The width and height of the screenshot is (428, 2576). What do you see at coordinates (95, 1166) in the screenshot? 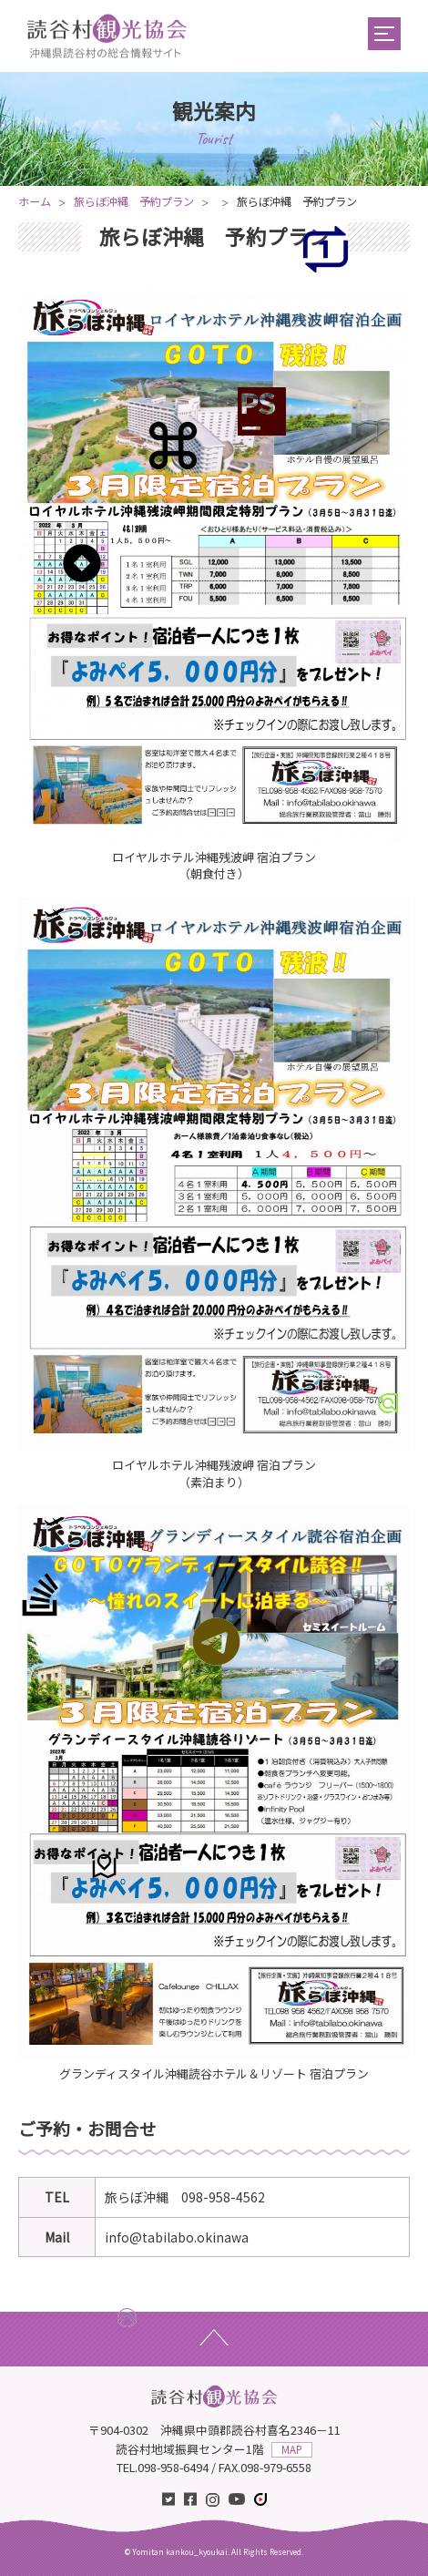
I see `open navigation menu` at bounding box center [95, 1166].